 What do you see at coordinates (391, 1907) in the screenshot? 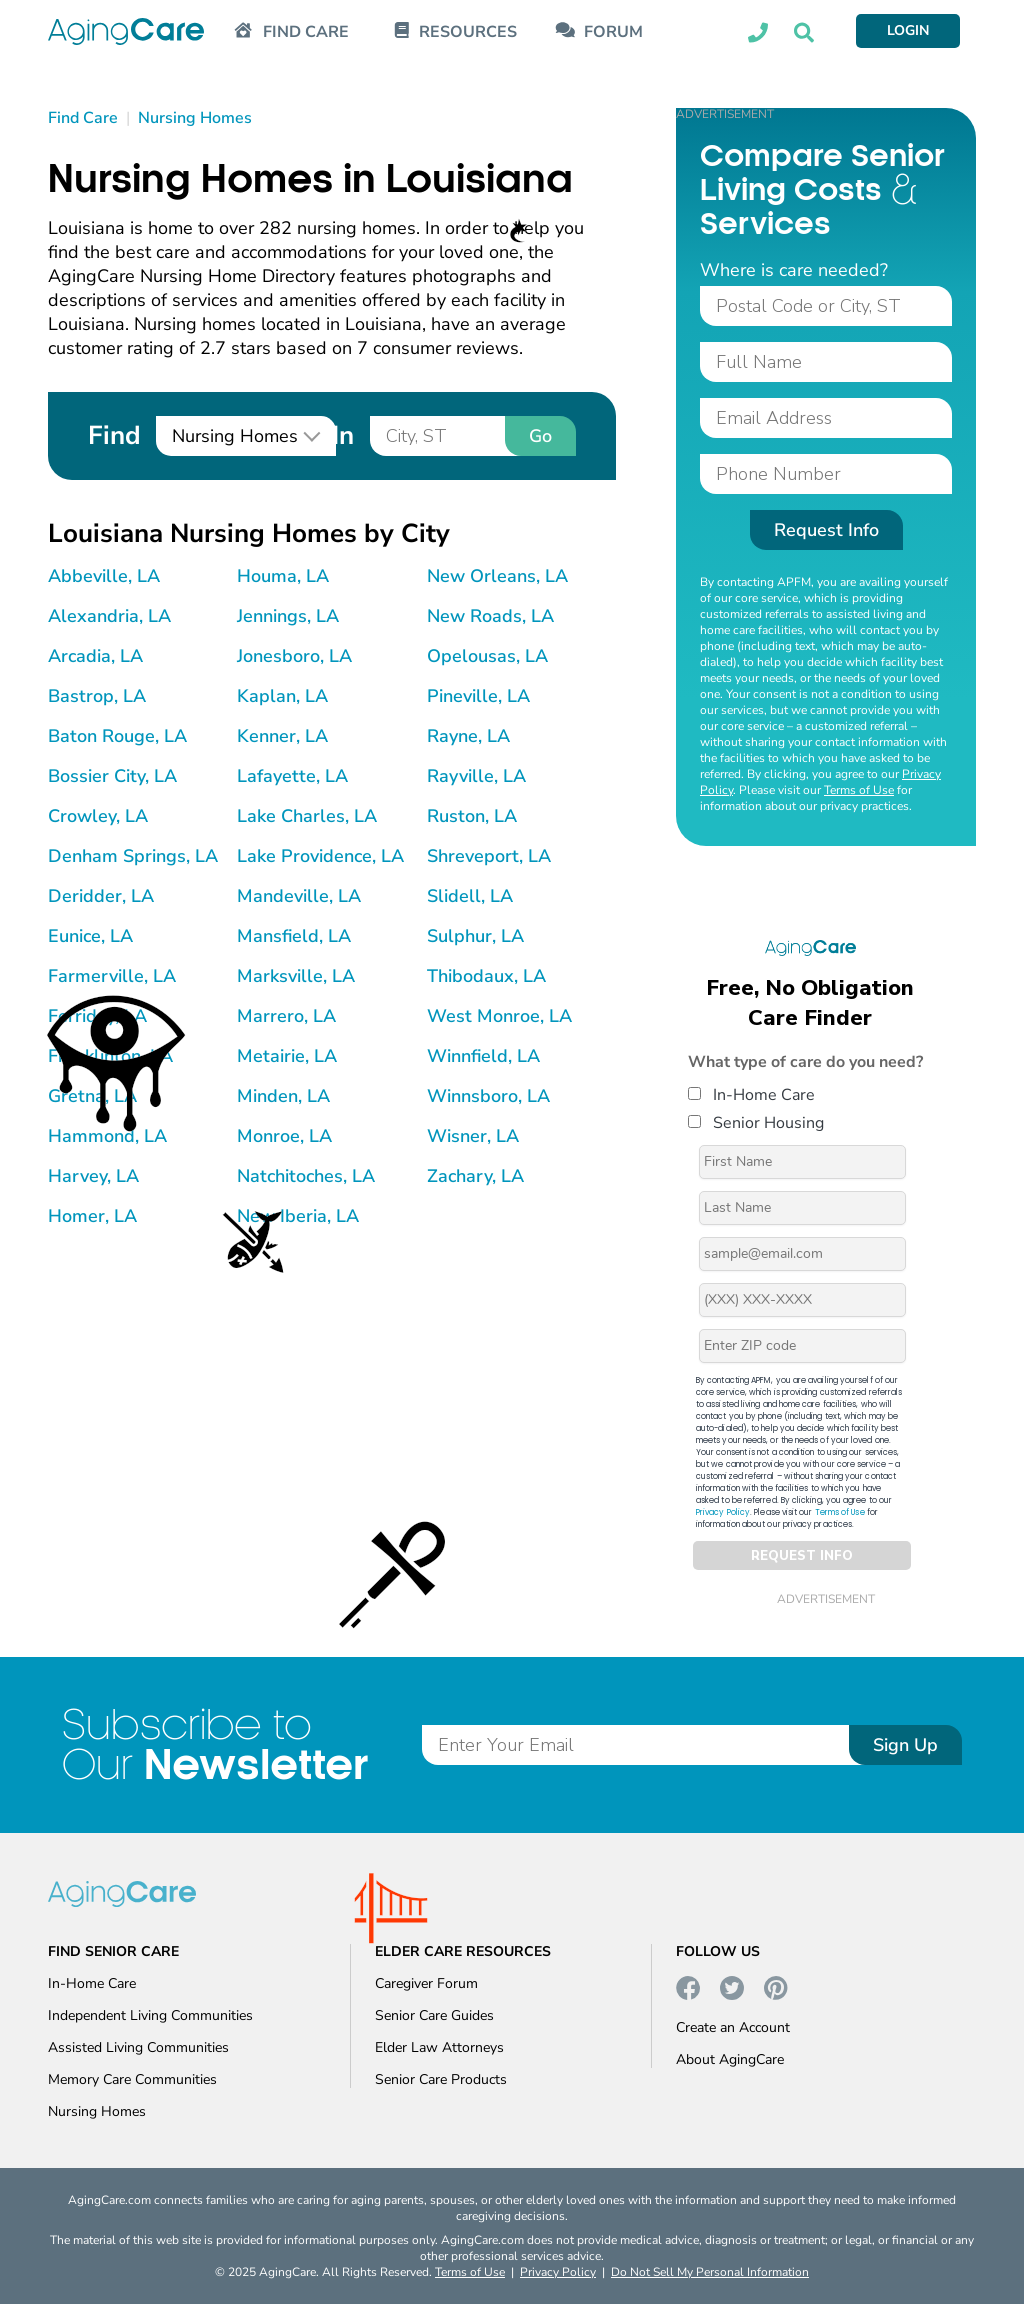
I see `view bridge or infrastructure locations` at bounding box center [391, 1907].